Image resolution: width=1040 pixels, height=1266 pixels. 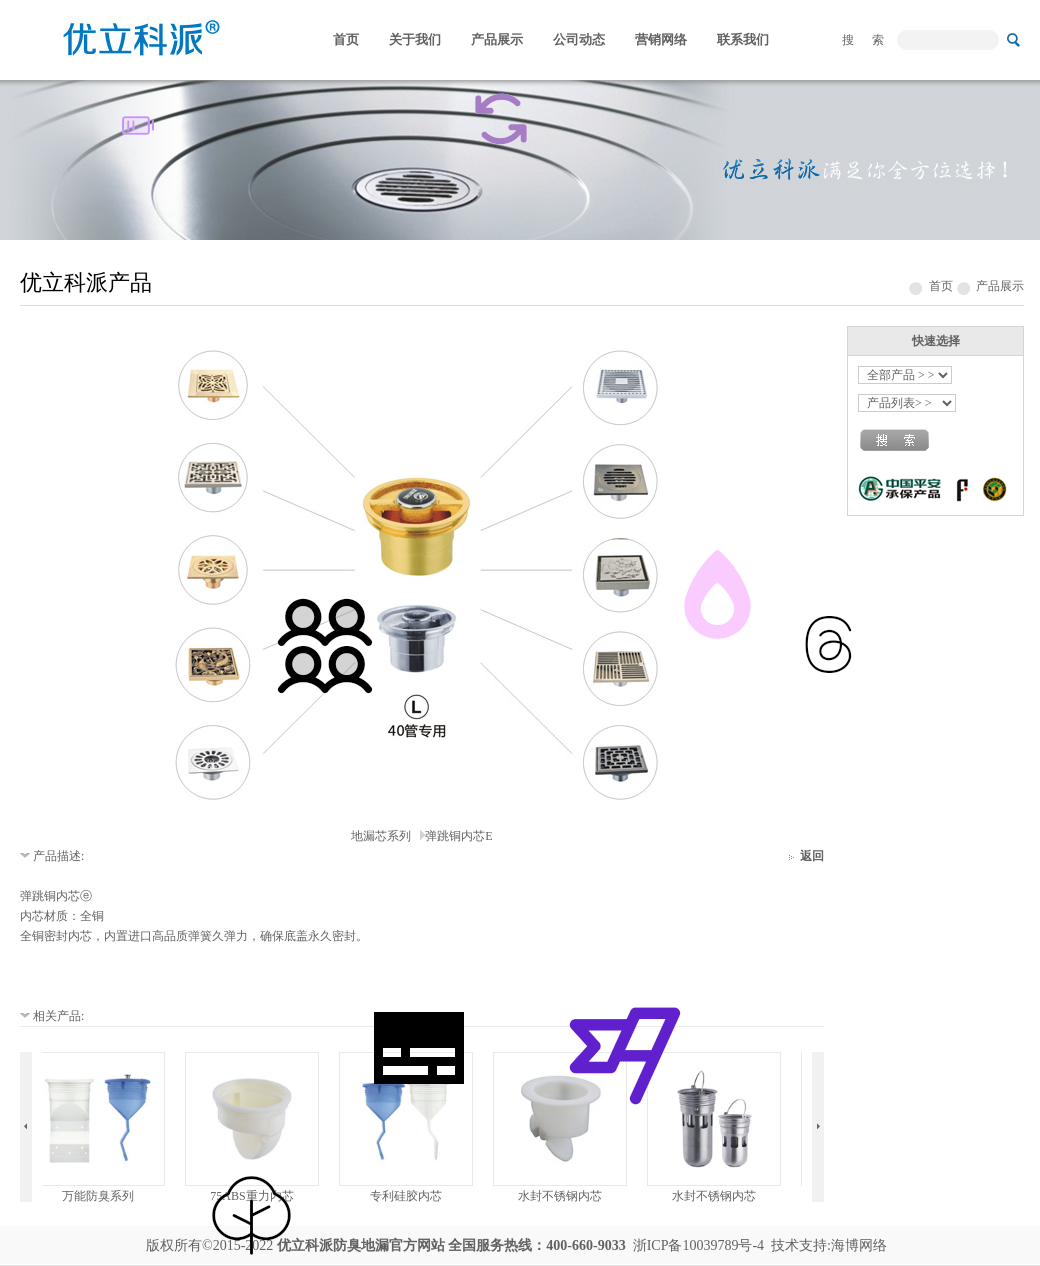 What do you see at coordinates (717, 594) in the screenshot?
I see `indicates flammable or combustible content` at bounding box center [717, 594].